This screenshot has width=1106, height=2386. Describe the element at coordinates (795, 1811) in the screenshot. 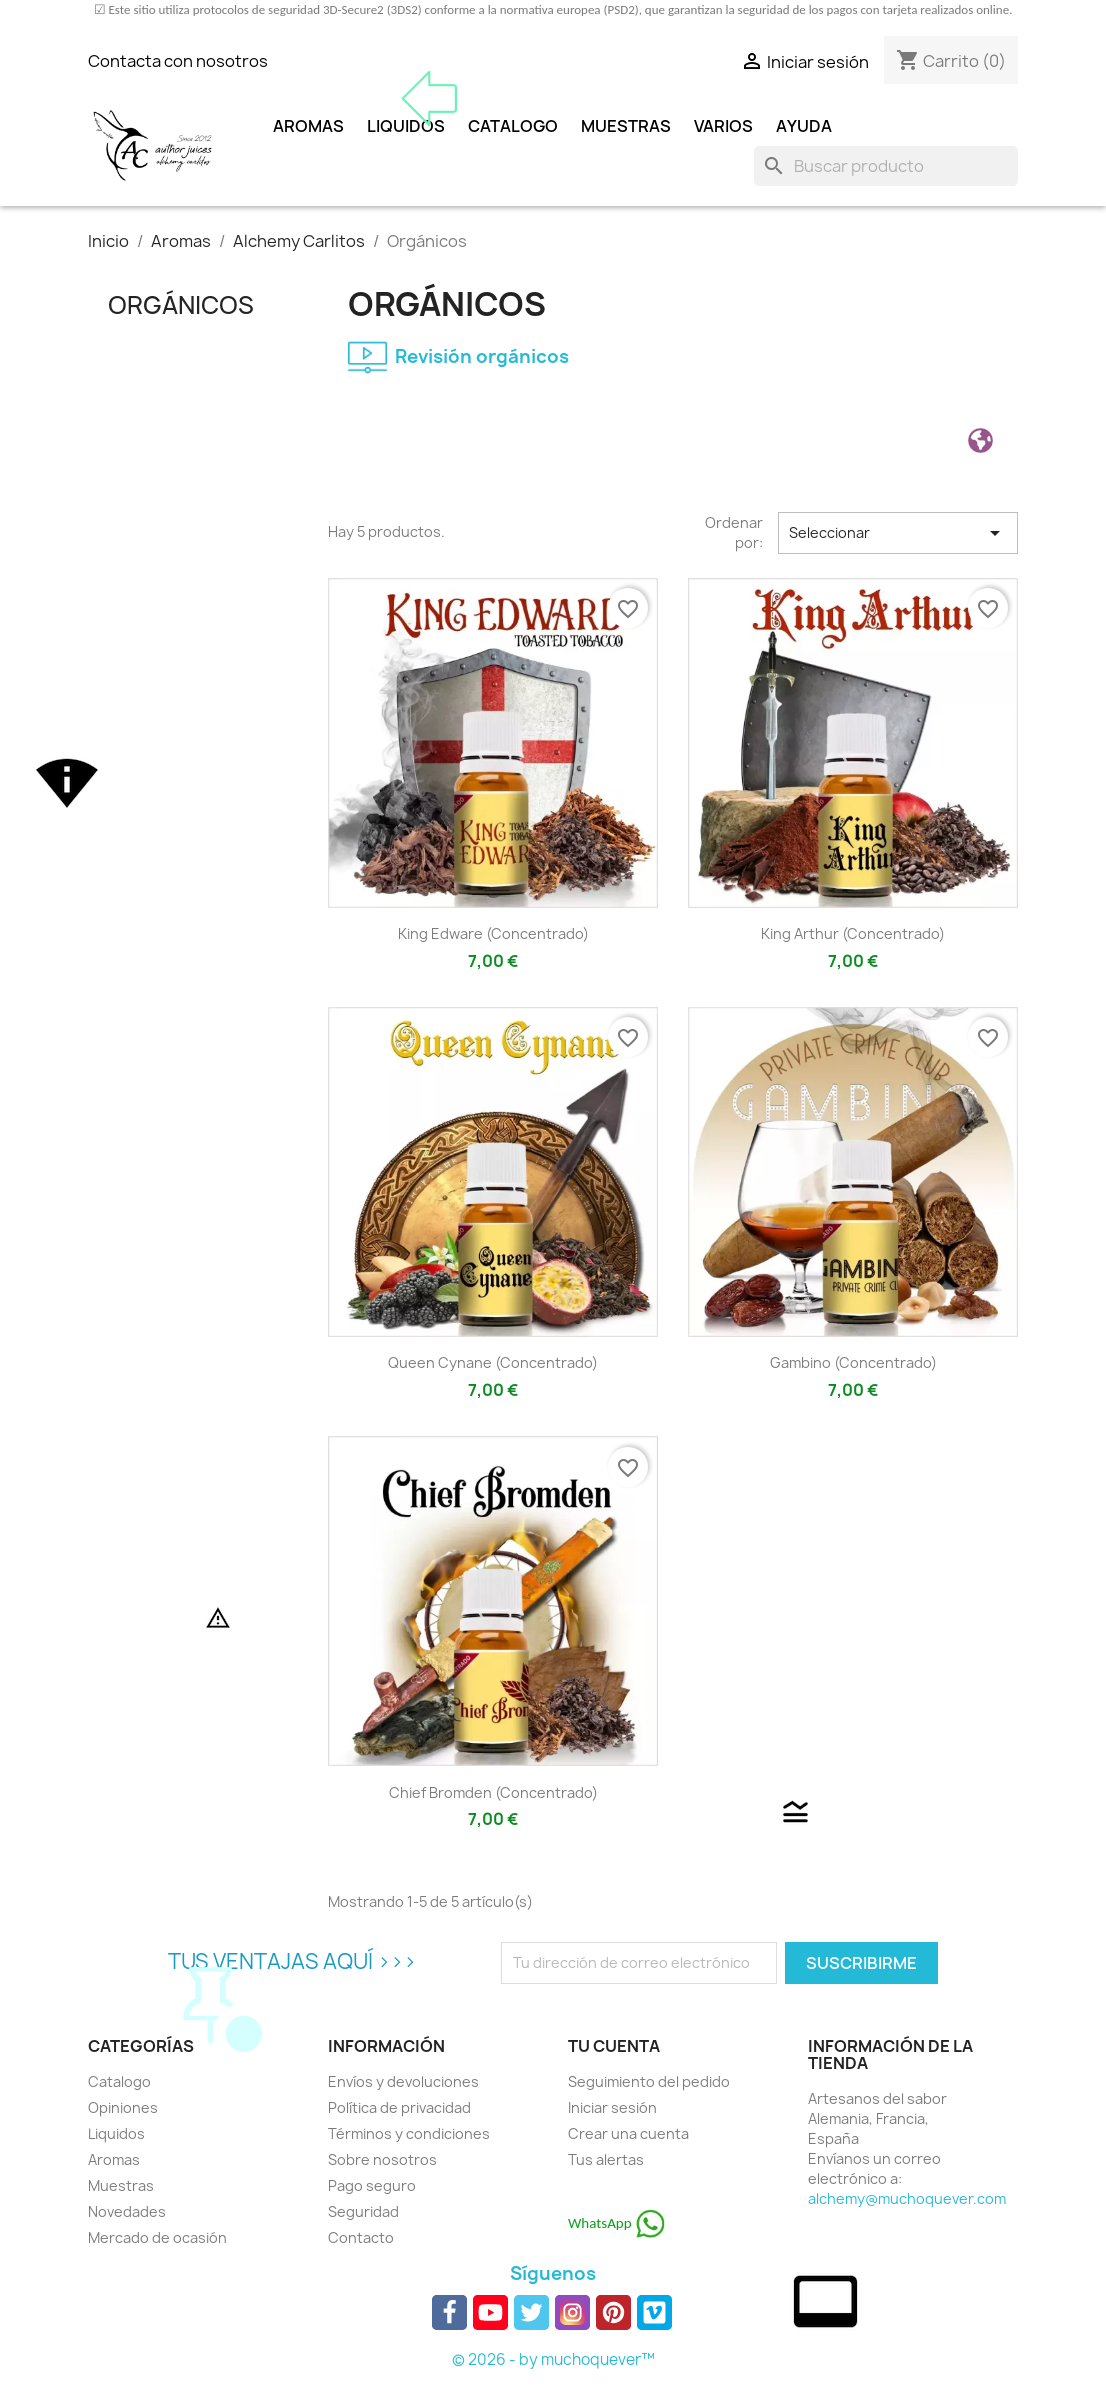

I see `toggle chart legend visibility` at that location.